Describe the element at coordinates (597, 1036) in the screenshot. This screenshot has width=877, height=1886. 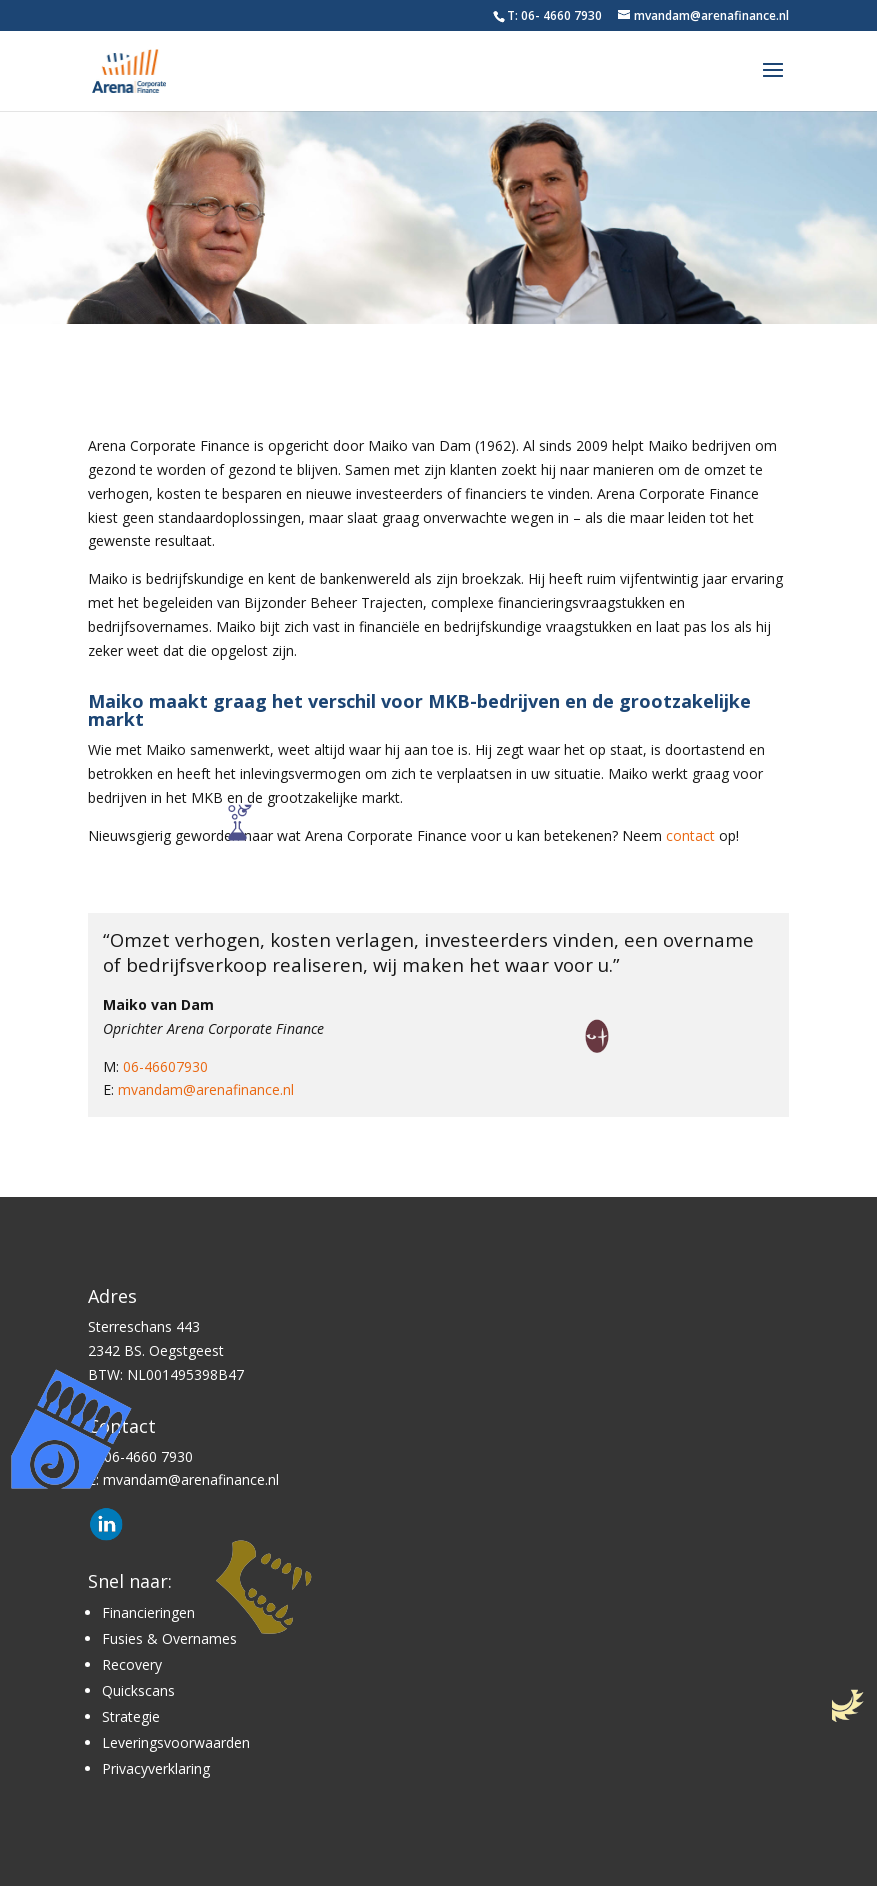
I see `select a cyclops or one-eyed character` at that location.